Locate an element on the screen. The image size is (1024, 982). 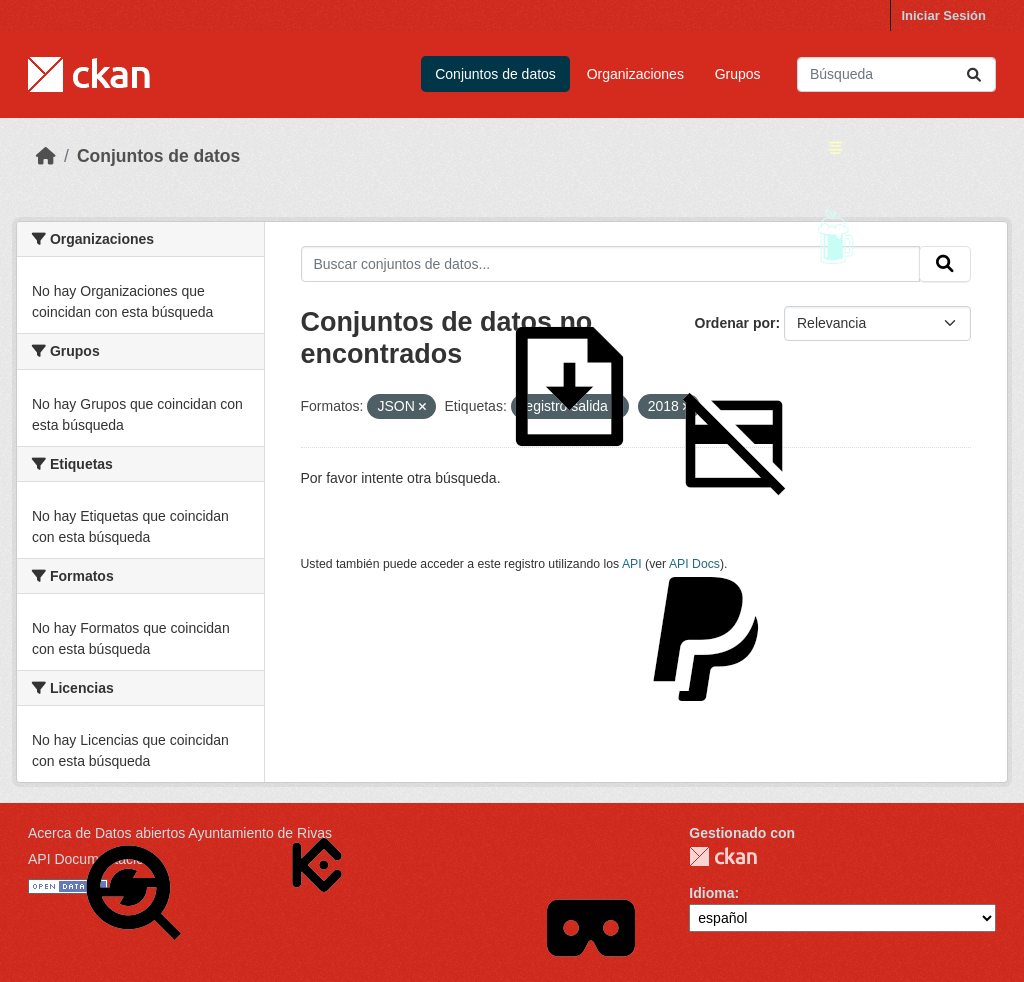
download this file is located at coordinates (569, 386).